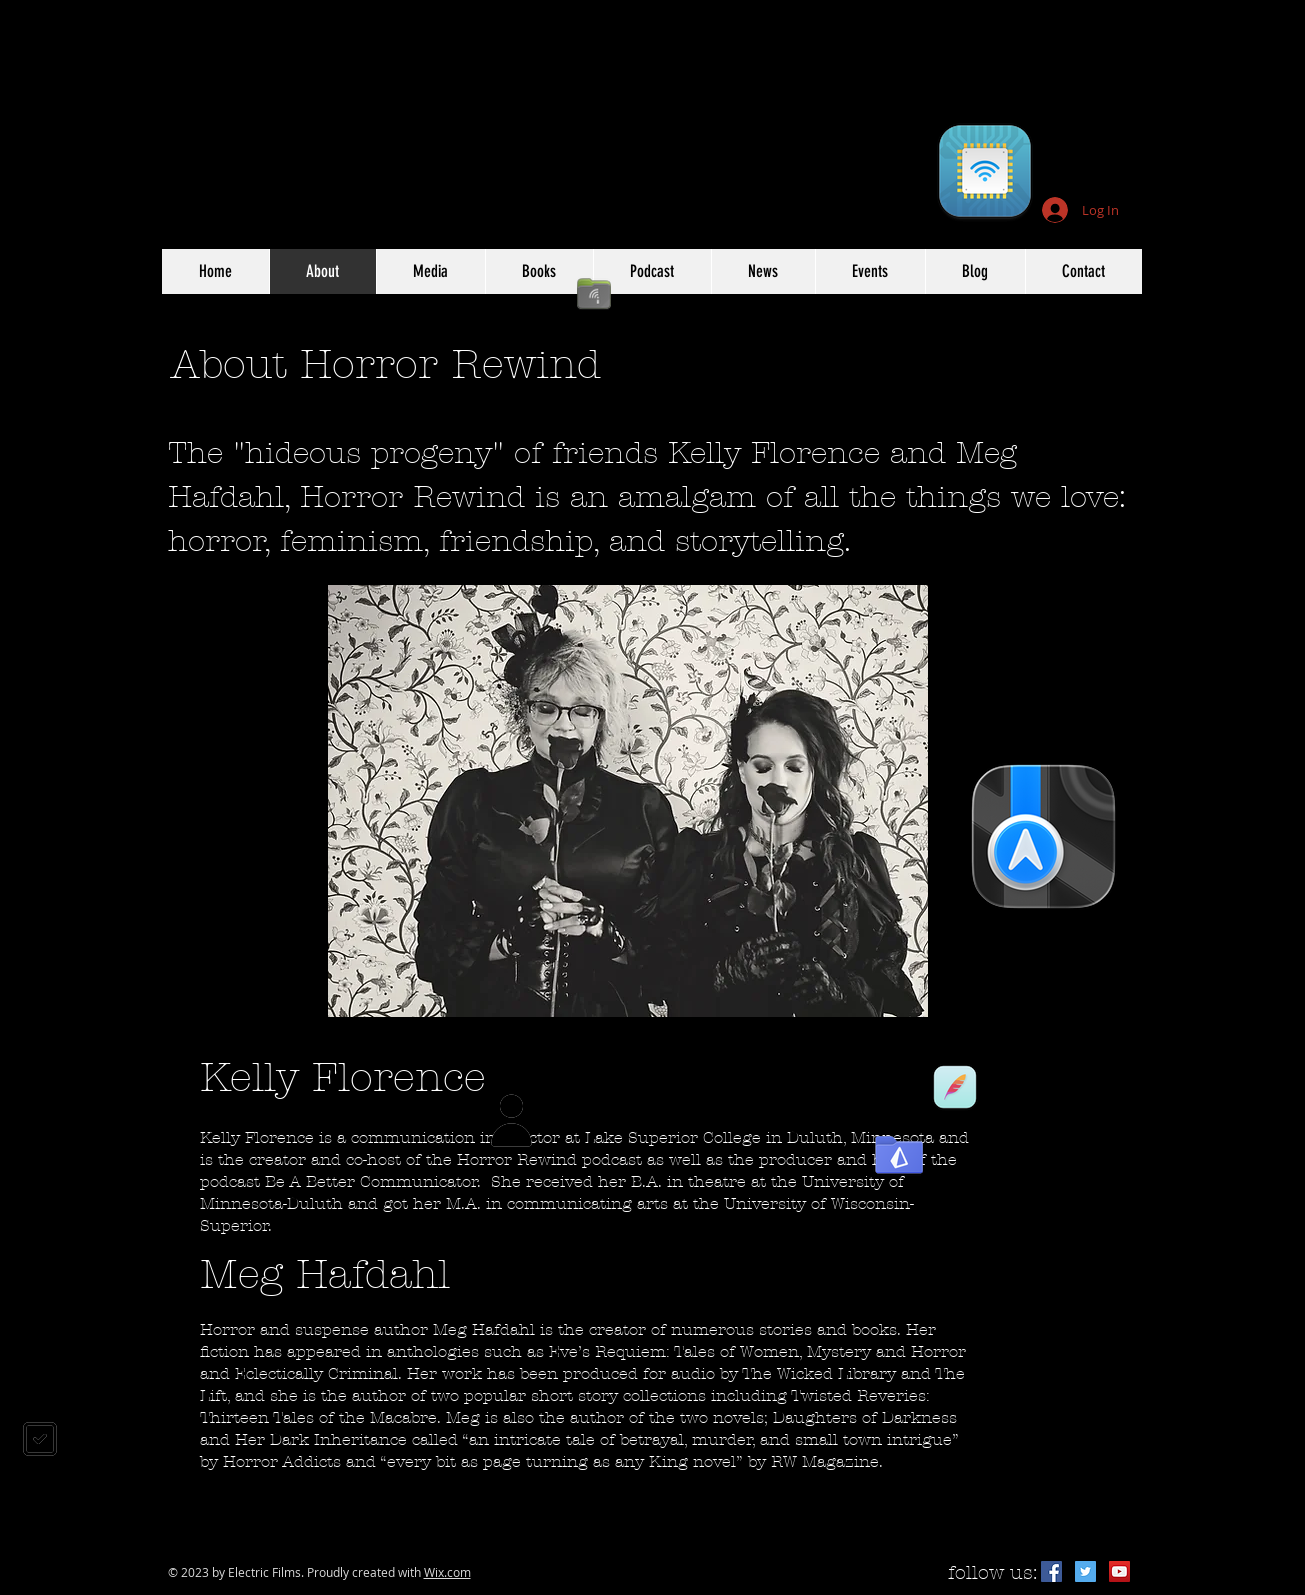 The image size is (1305, 1595). What do you see at coordinates (899, 1156) in the screenshot?
I see `open folder containing Prisma project files` at bounding box center [899, 1156].